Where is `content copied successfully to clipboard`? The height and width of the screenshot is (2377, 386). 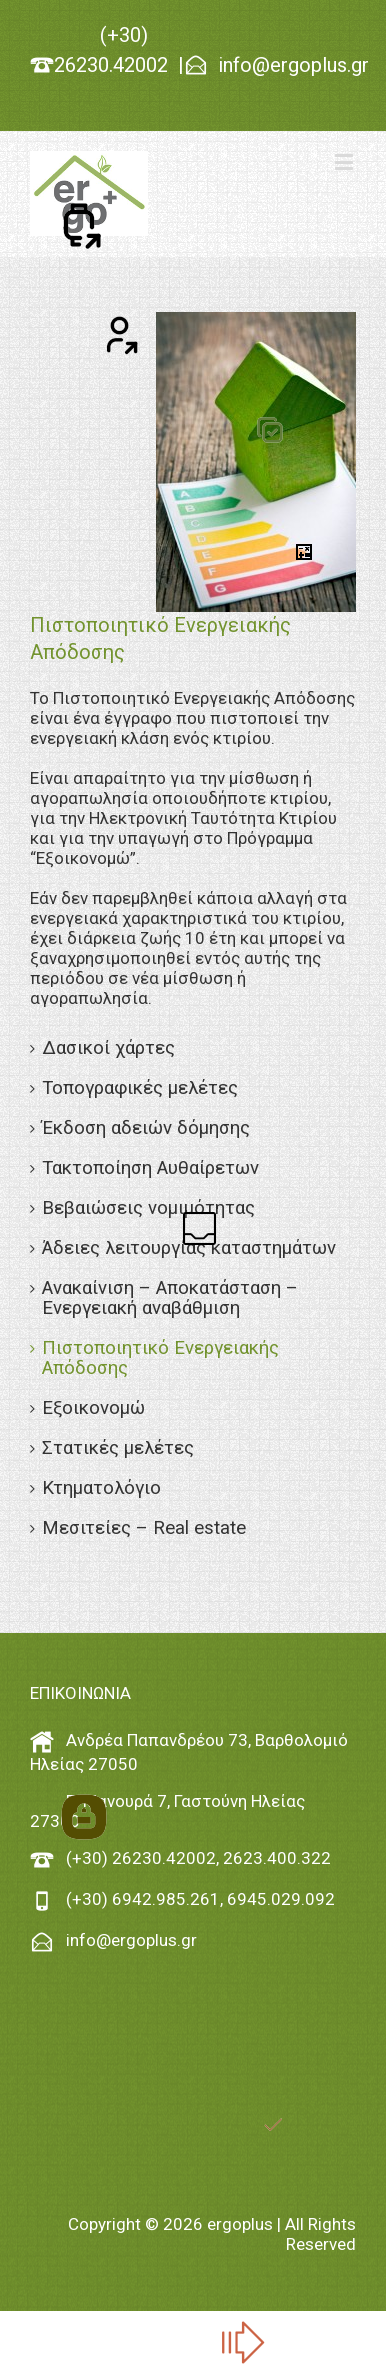 content copied successfully to clipboard is located at coordinates (270, 430).